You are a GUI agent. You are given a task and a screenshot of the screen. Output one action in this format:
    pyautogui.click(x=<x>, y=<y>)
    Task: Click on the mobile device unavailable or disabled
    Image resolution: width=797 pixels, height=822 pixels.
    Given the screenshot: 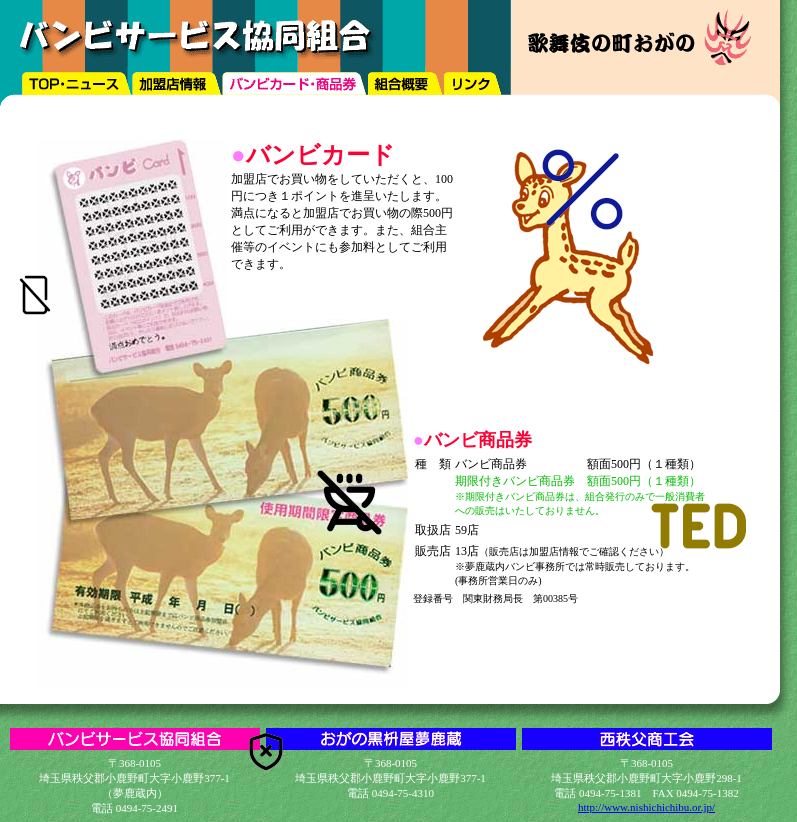 What is the action you would take?
    pyautogui.click(x=35, y=295)
    